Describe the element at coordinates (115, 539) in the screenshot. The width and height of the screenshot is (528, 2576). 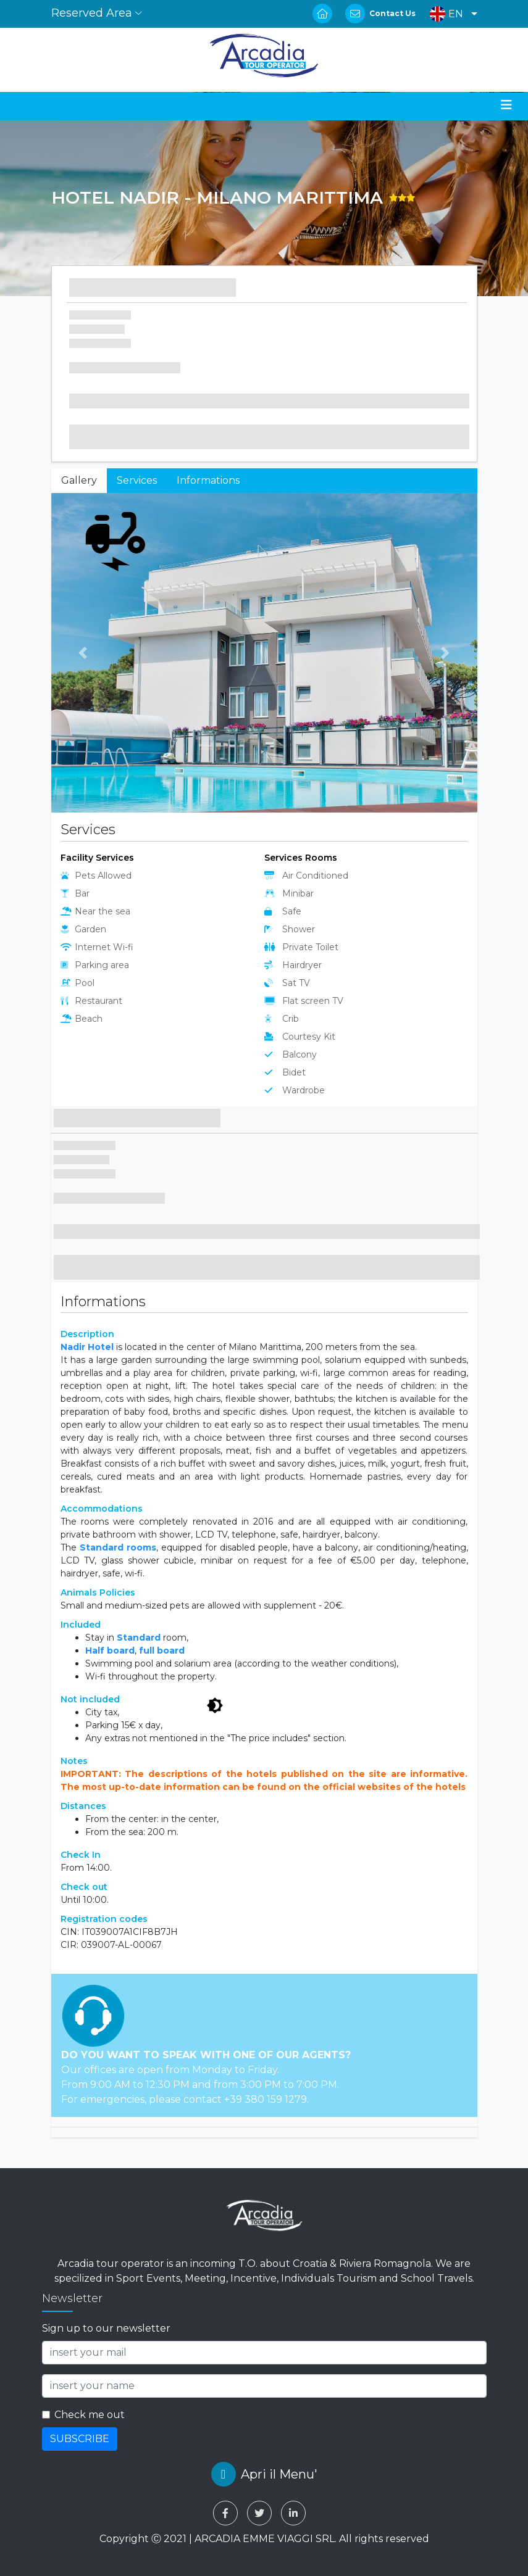
I see `select electric moped as transportation mode` at that location.